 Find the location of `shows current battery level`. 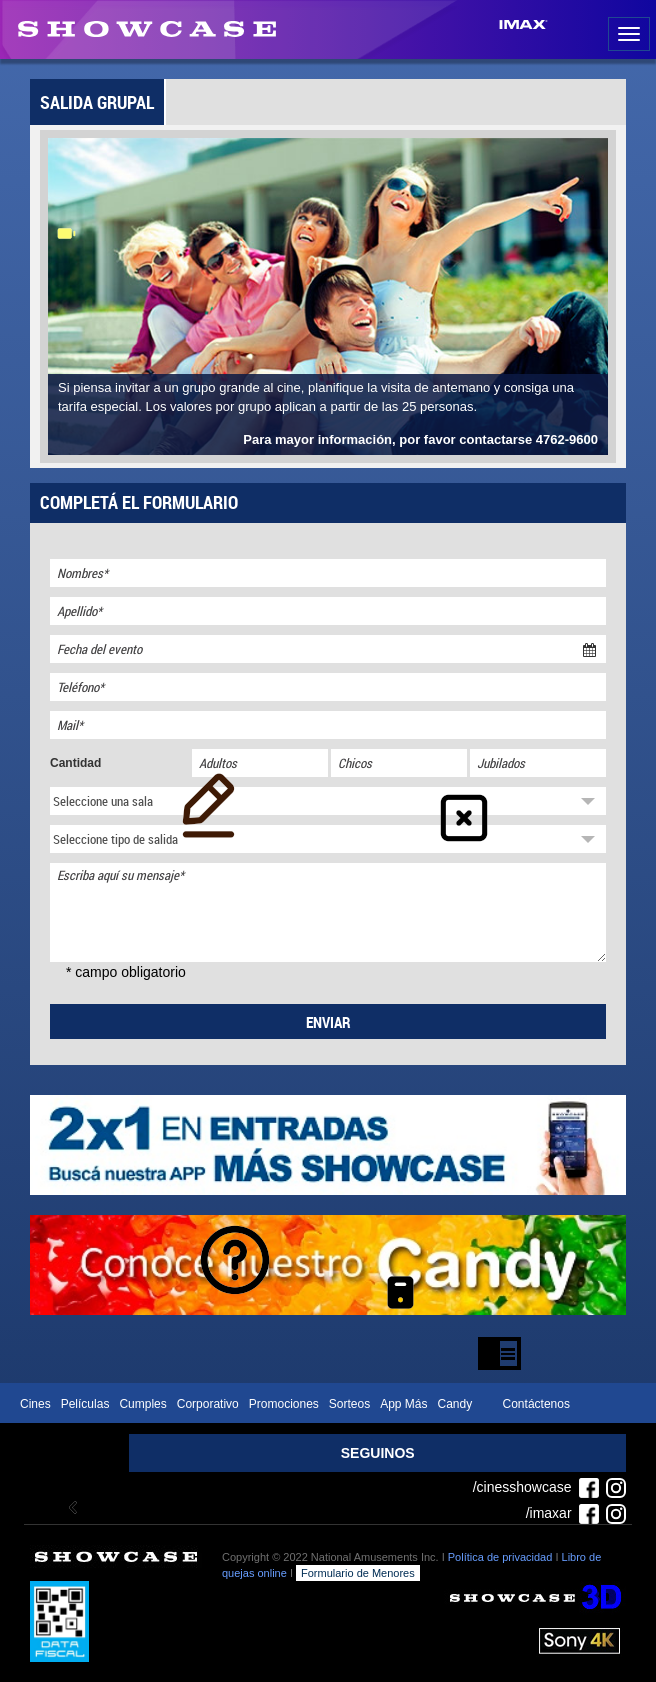

shows current battery level is located at coordinates (66, 233).